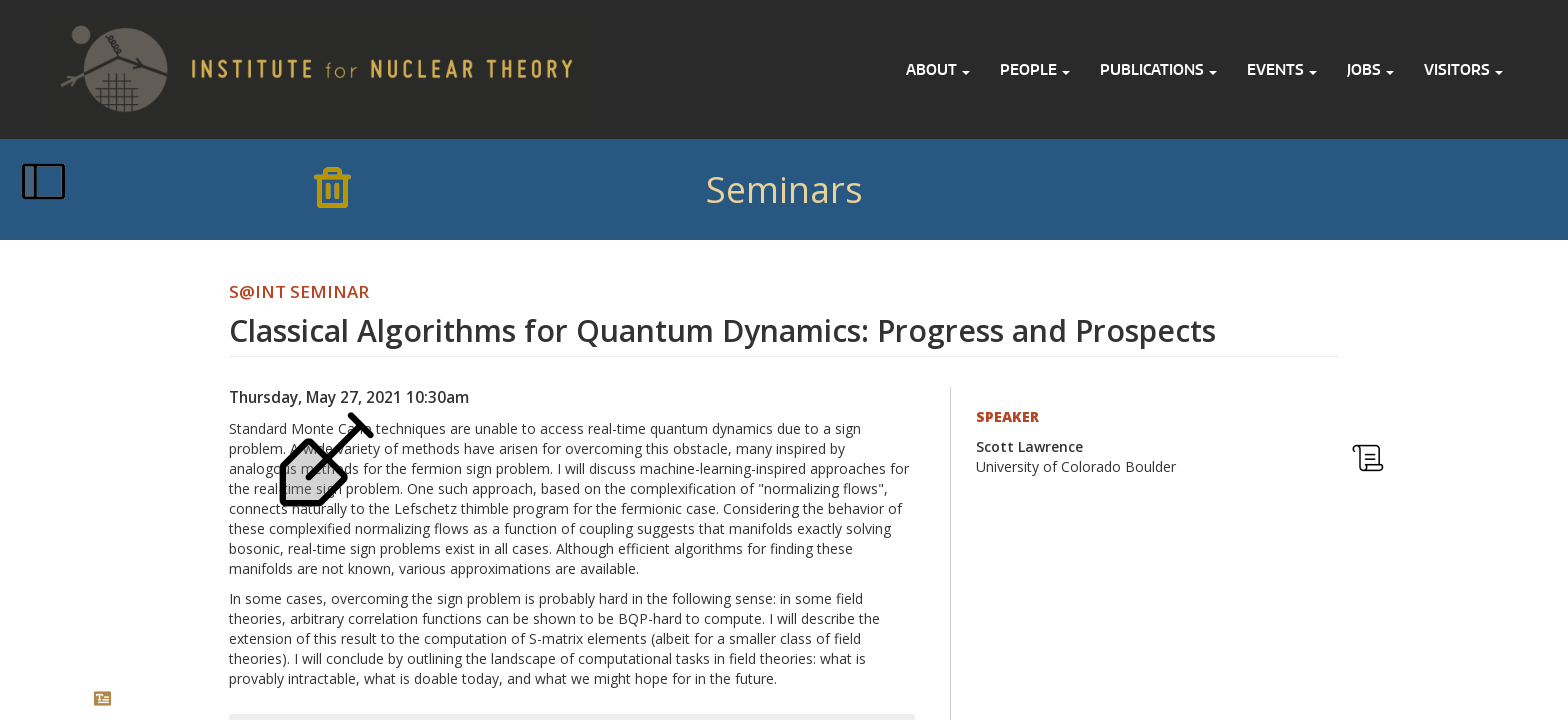 This screenshot has height=720, width=1568. I want to click on toggle sidebar panel visibility, so click(43, 181).